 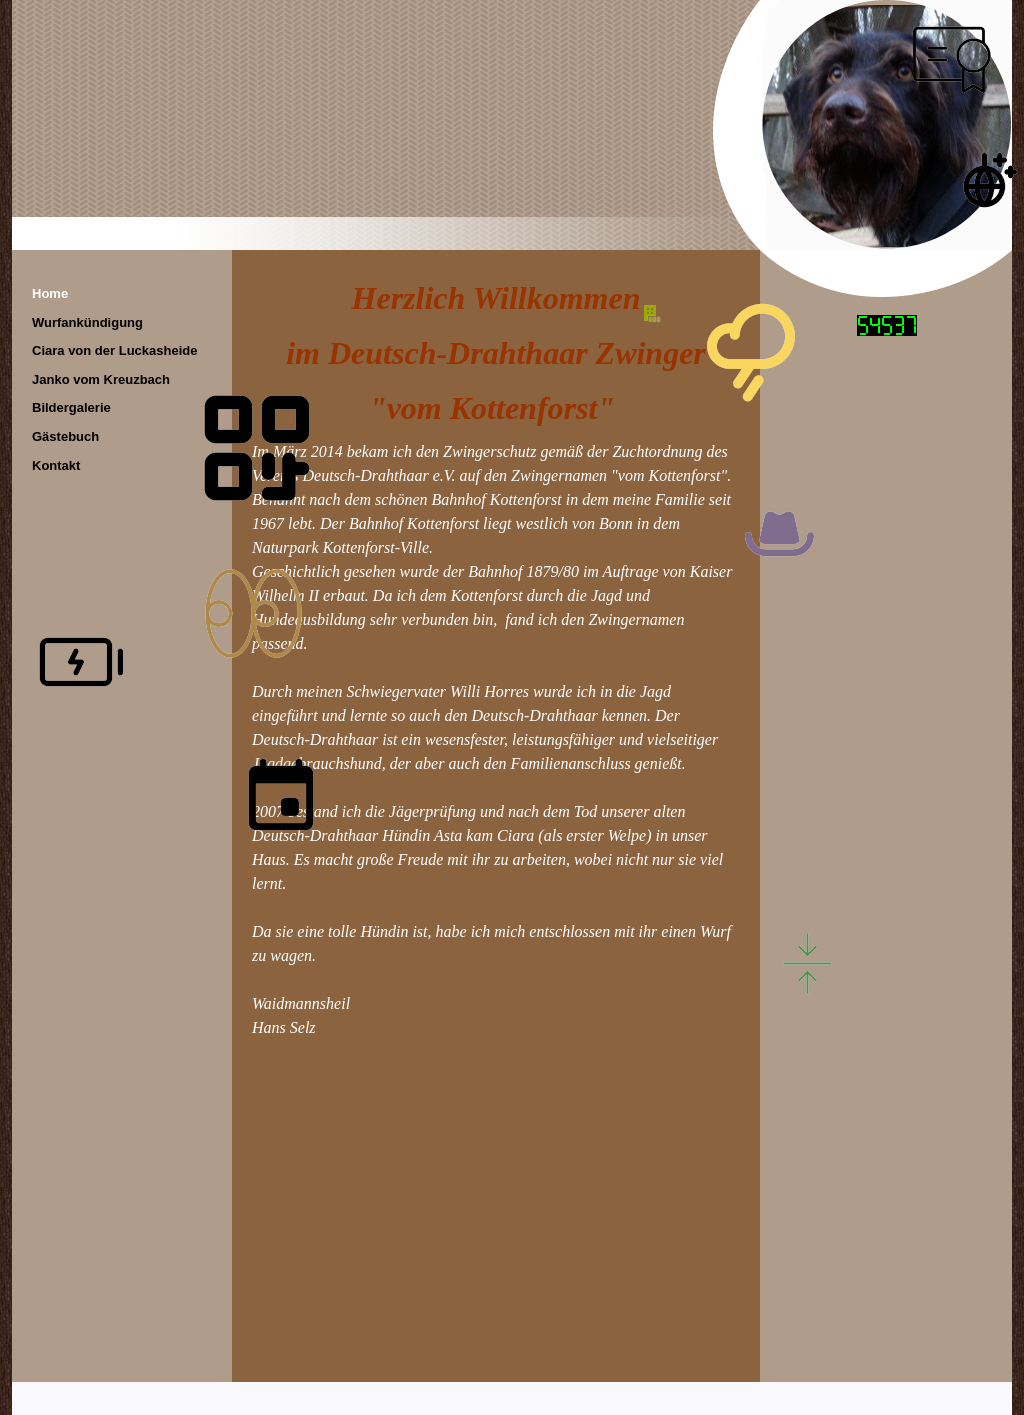 I want to click on navigate to non-governmental organization directory, so click(x=651, y=313).